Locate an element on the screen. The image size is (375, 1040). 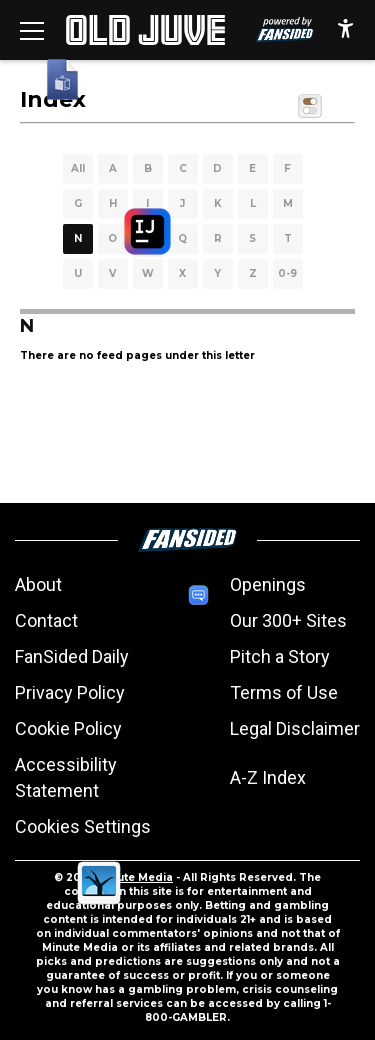
open IntelliJ IDEA development environment is located at coordinates (147, 231).